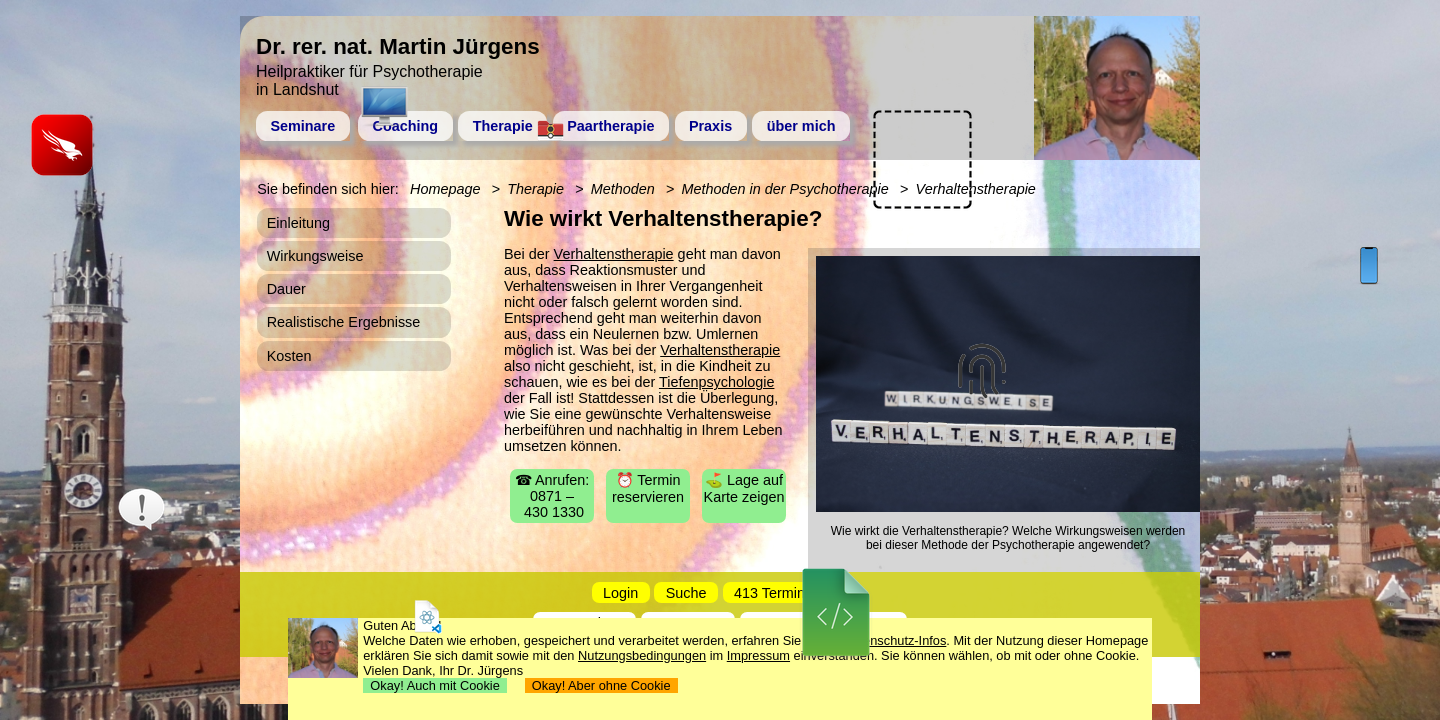 The width and height of the screenshot is (1440, 720). Describe the element at coordinates (922, 159) in the screenshot. I see `indicates content not yet loaded` at that location.